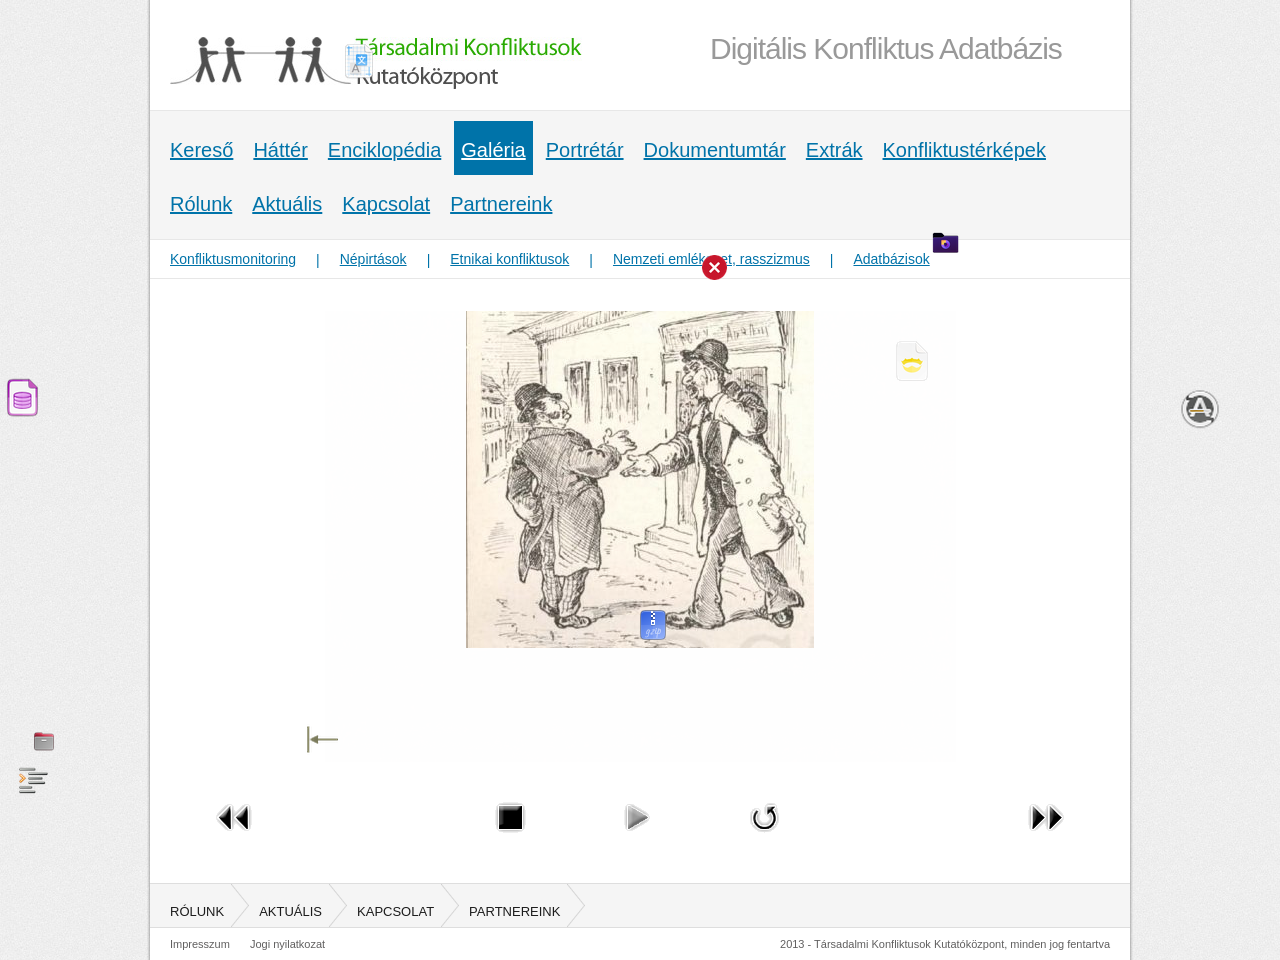 The image size is (1280, 960). Describe the element at coordinates (33, 781) in the screenshot. I see `increase text indentation` at that location.